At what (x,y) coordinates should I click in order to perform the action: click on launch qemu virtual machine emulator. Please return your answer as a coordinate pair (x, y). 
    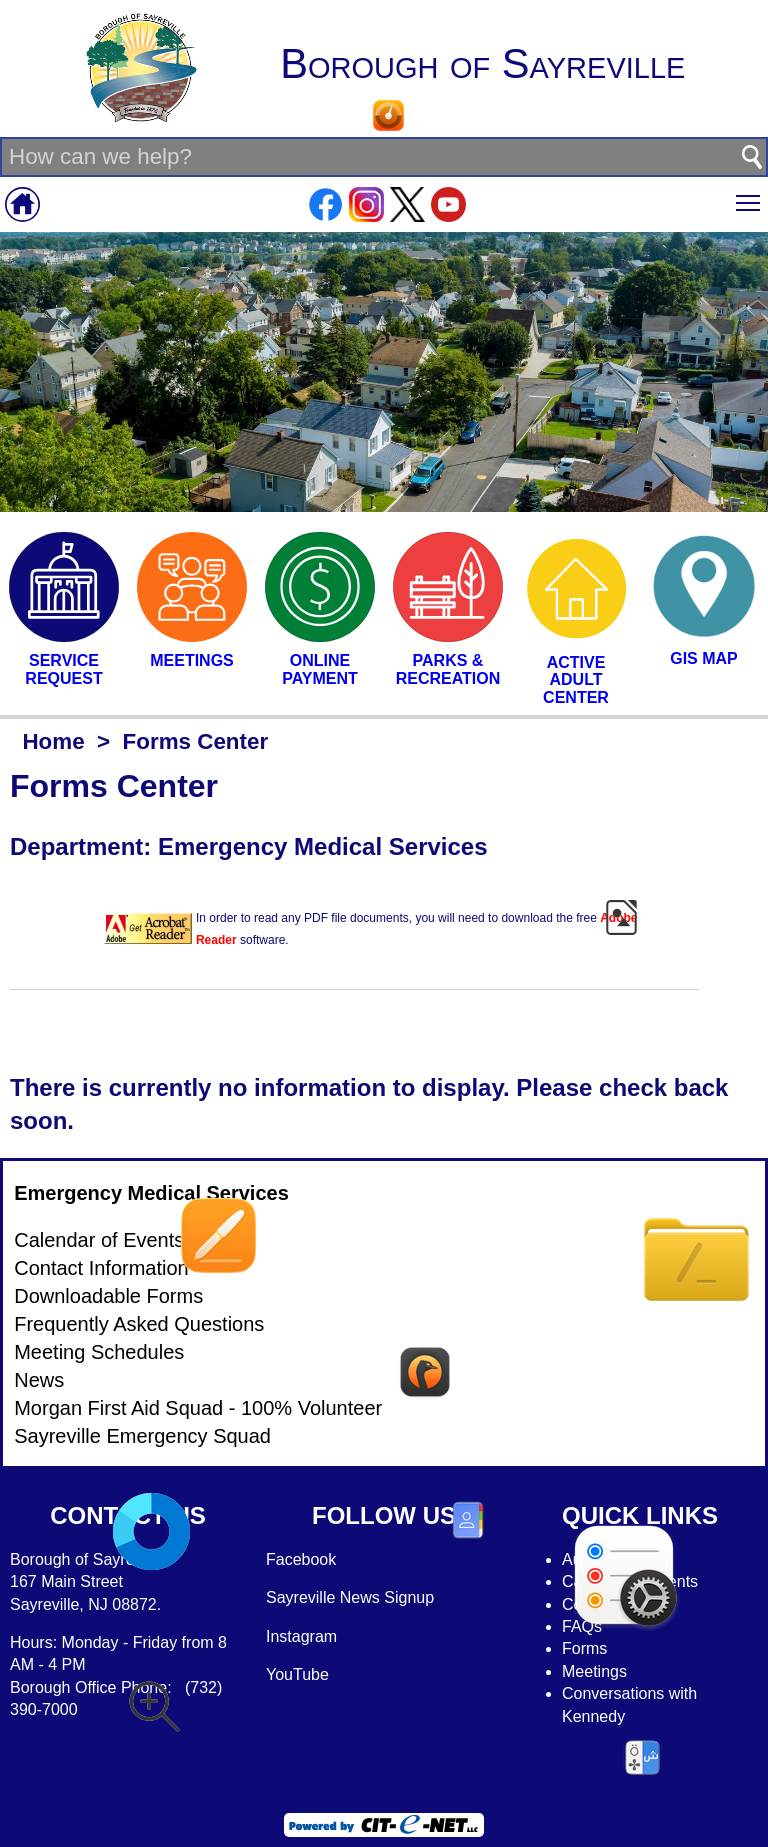
    Looking at the image, I should click on (425, 1372).